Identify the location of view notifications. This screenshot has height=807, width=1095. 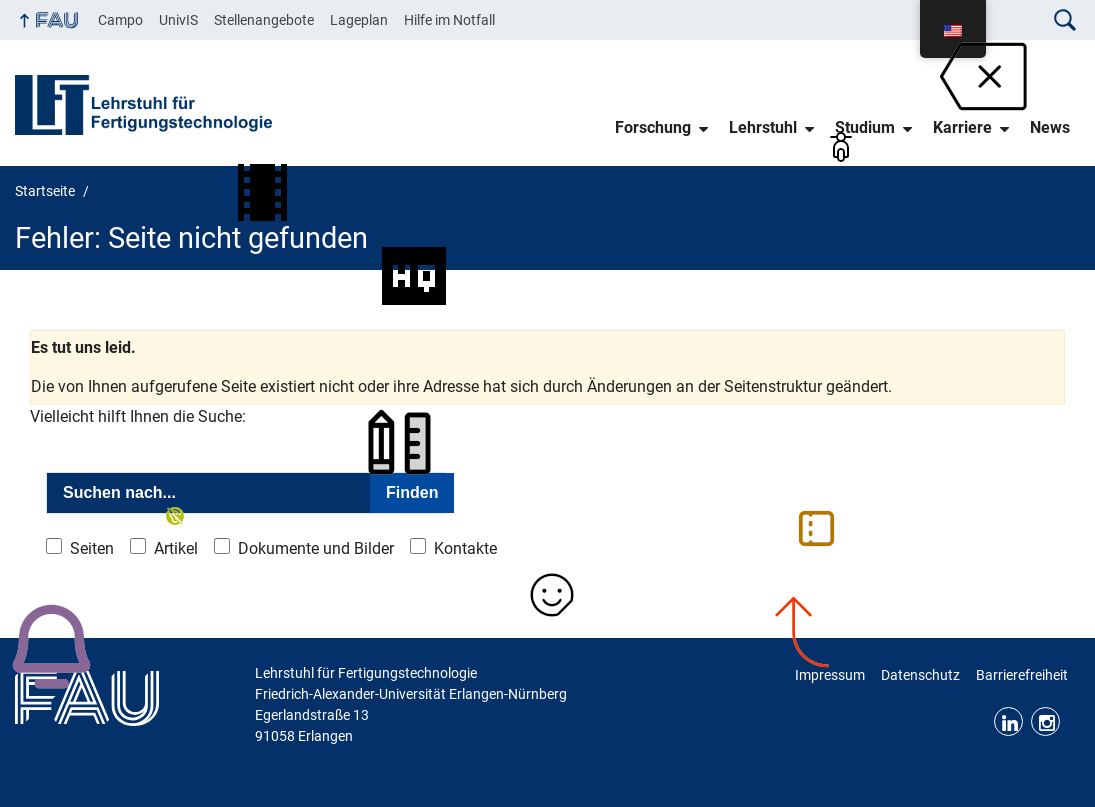
(51, 646).